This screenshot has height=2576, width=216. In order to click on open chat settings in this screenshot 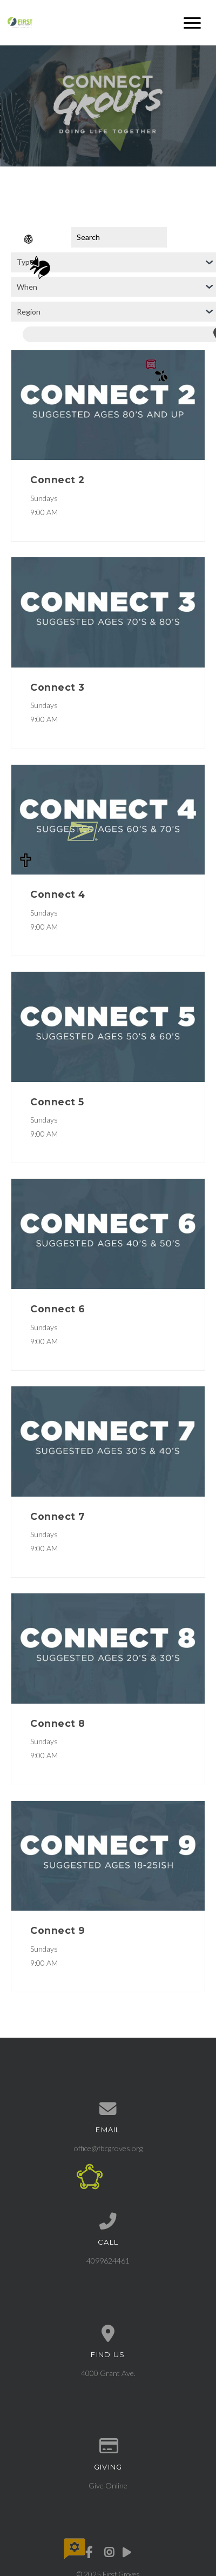, I will do `click(75, 2548)`.